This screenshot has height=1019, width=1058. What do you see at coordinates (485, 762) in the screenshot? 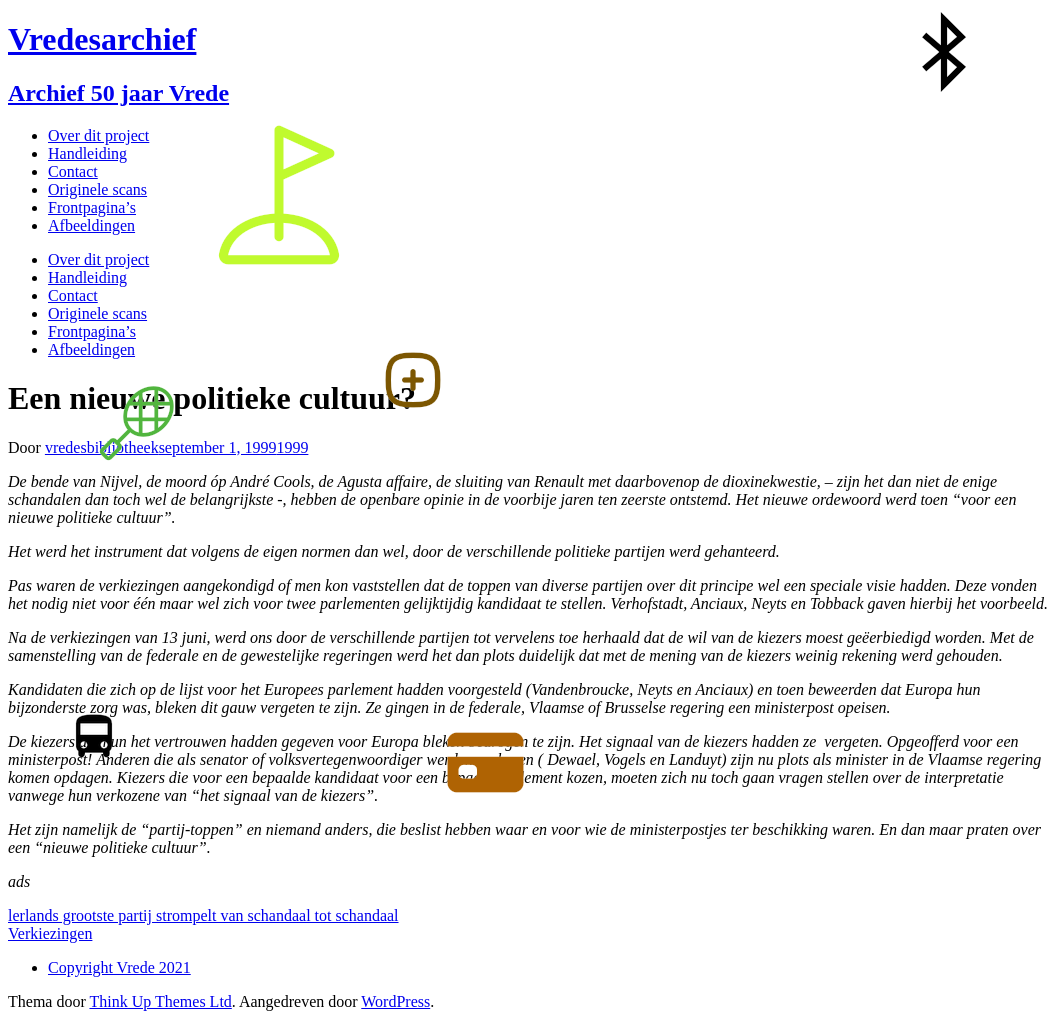
I see `manage payment methods` at bounding box center [485, 762].